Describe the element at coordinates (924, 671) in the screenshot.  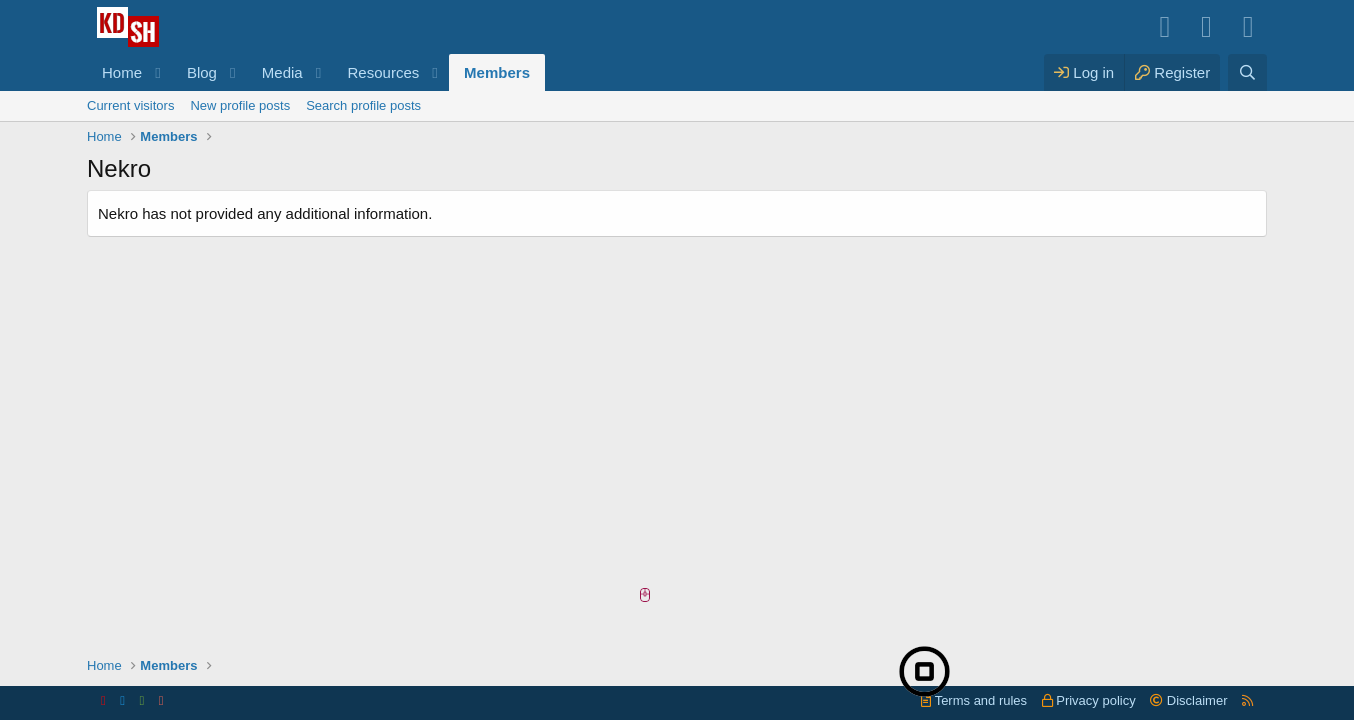
I see `stop media playback` at that location.